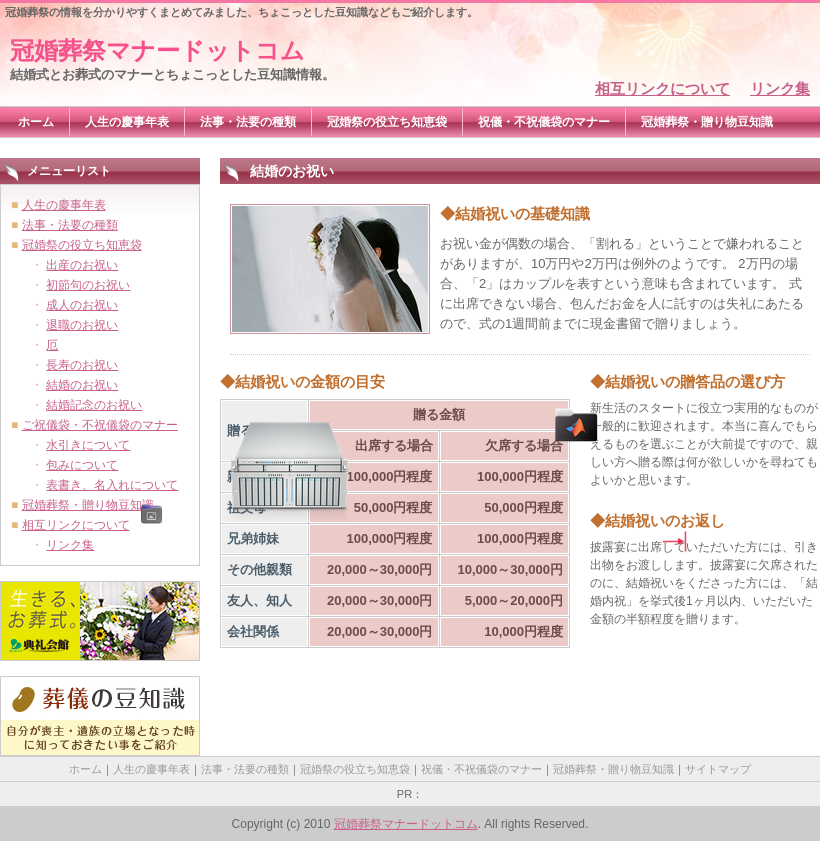 Image resolution: width=820 pixels, height=841 pixels. Describe the element at coordinates (674, 541) in the screenshot. I see `skip to the last item in a list or queue` at that location.